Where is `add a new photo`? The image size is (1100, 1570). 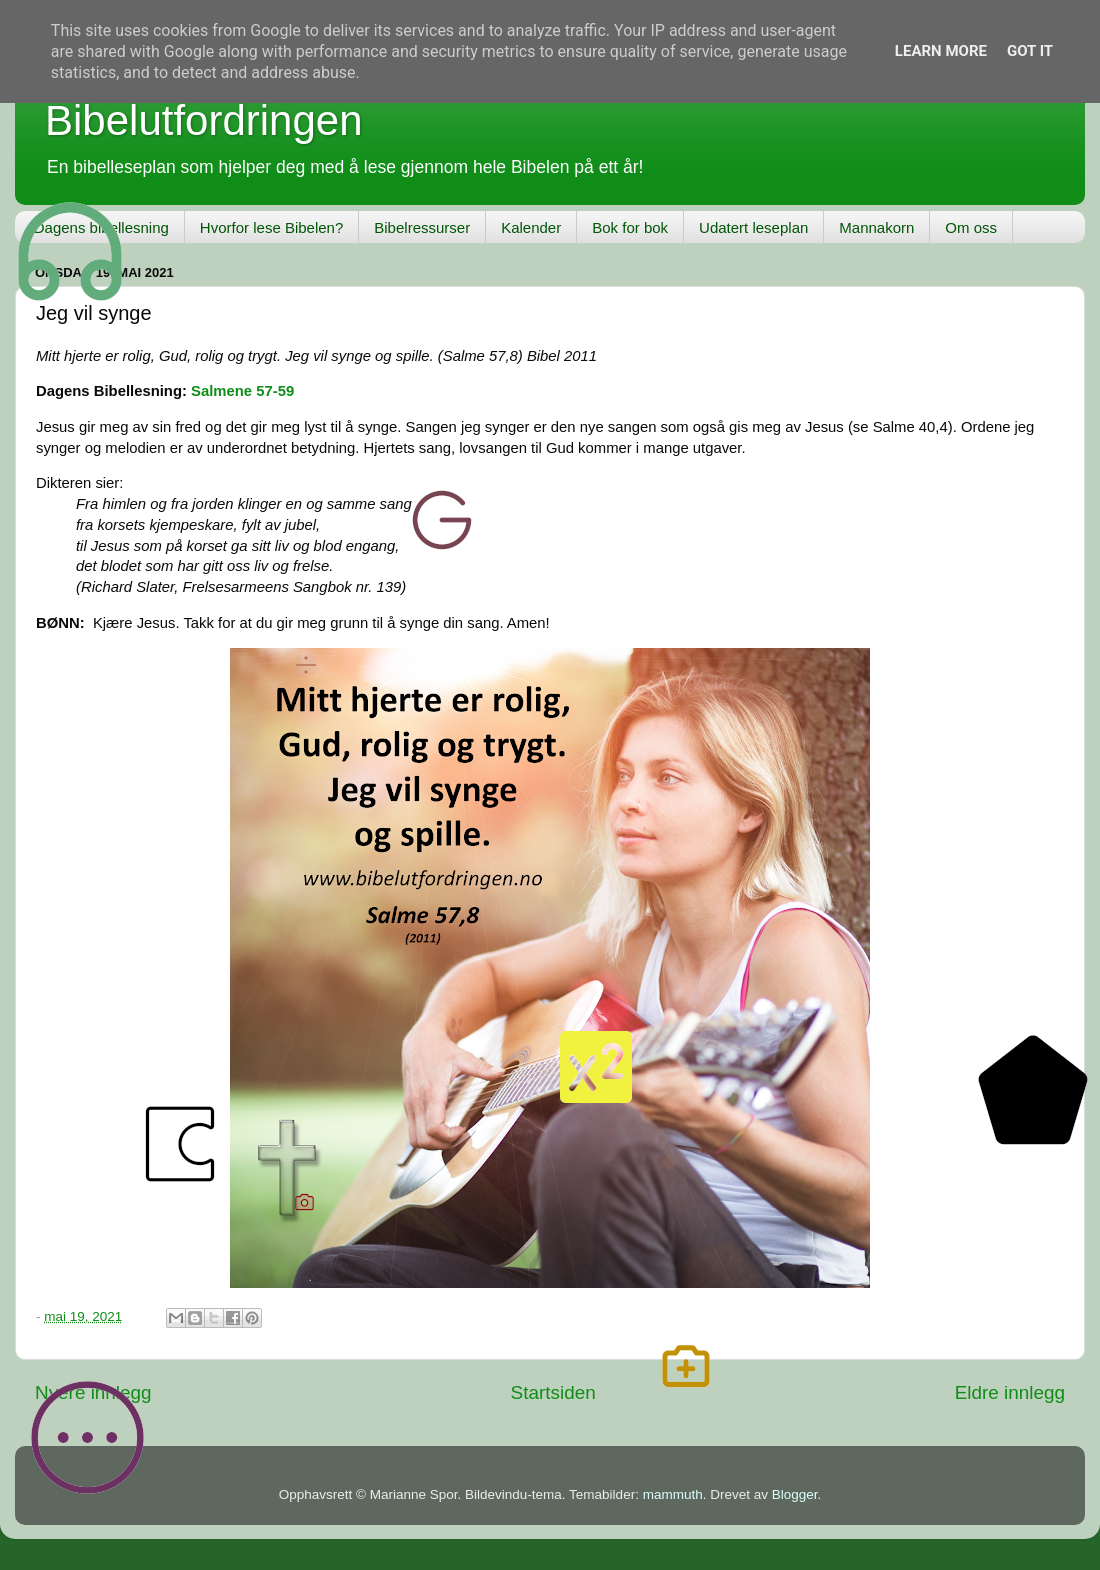
add a new photo is located at coordinates (686, 1367).